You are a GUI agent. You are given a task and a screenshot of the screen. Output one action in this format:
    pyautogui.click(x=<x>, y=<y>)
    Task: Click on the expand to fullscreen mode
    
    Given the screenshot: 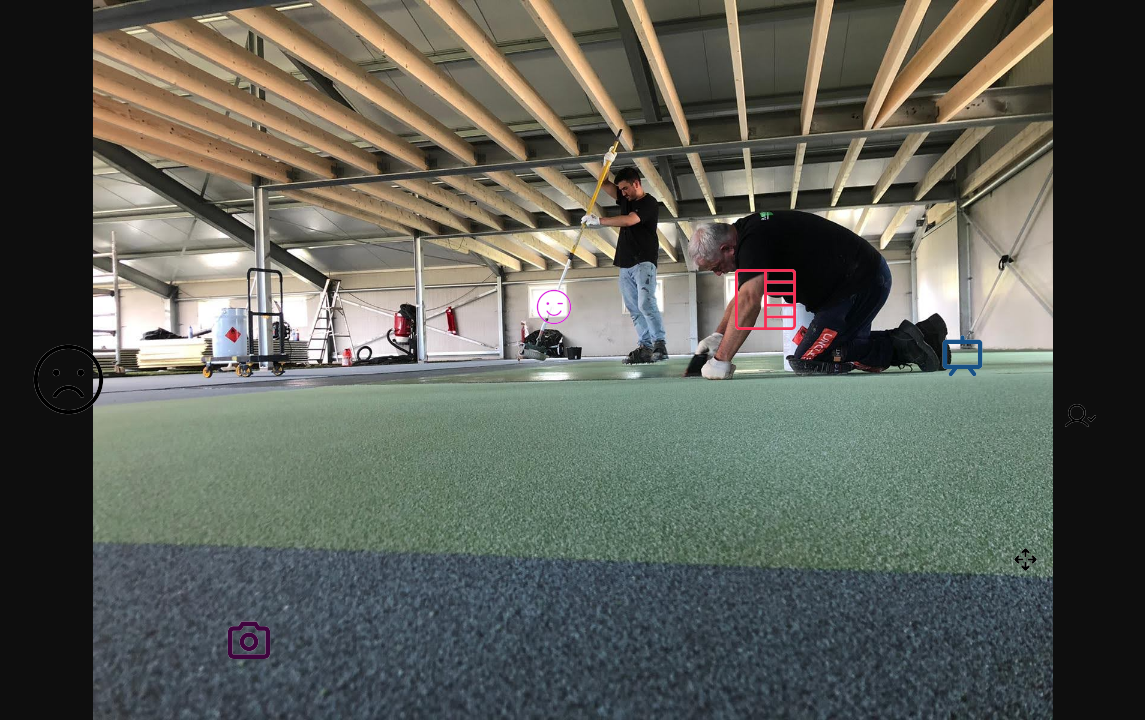 What is the action you would take?
    pyautogui.click(x=1025, y=559)
    